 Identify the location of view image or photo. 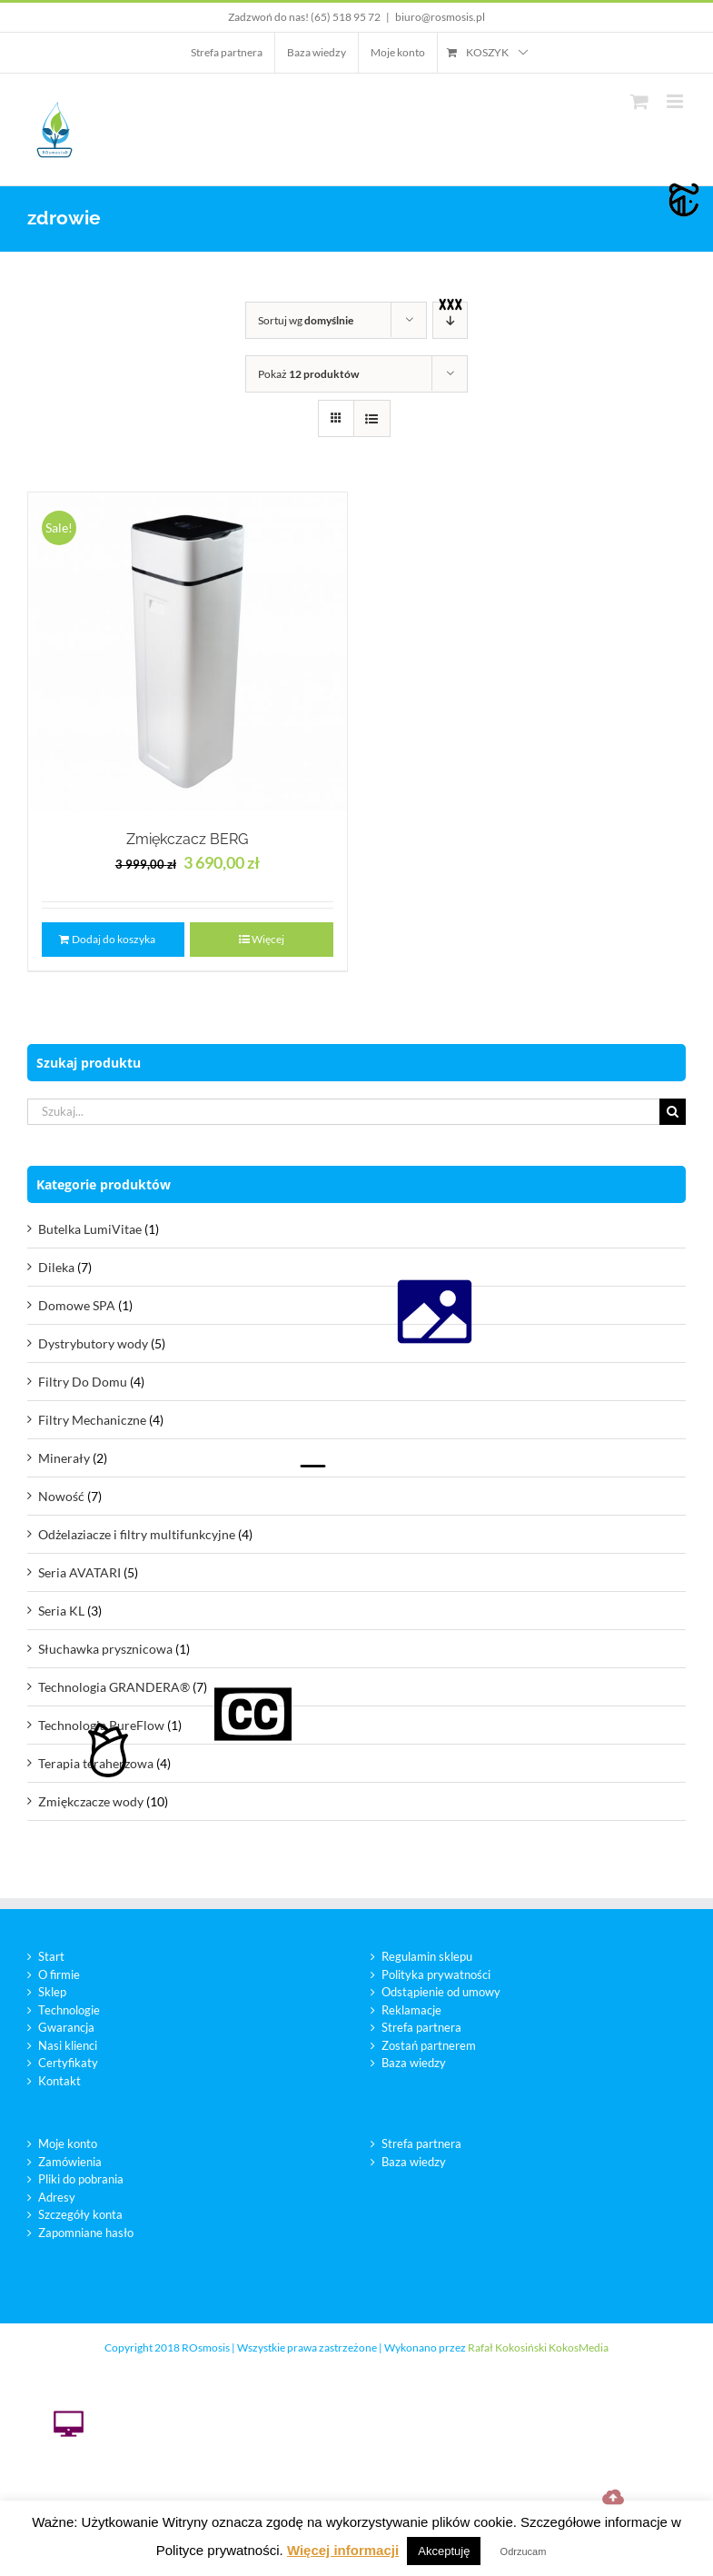
(434, 1311).